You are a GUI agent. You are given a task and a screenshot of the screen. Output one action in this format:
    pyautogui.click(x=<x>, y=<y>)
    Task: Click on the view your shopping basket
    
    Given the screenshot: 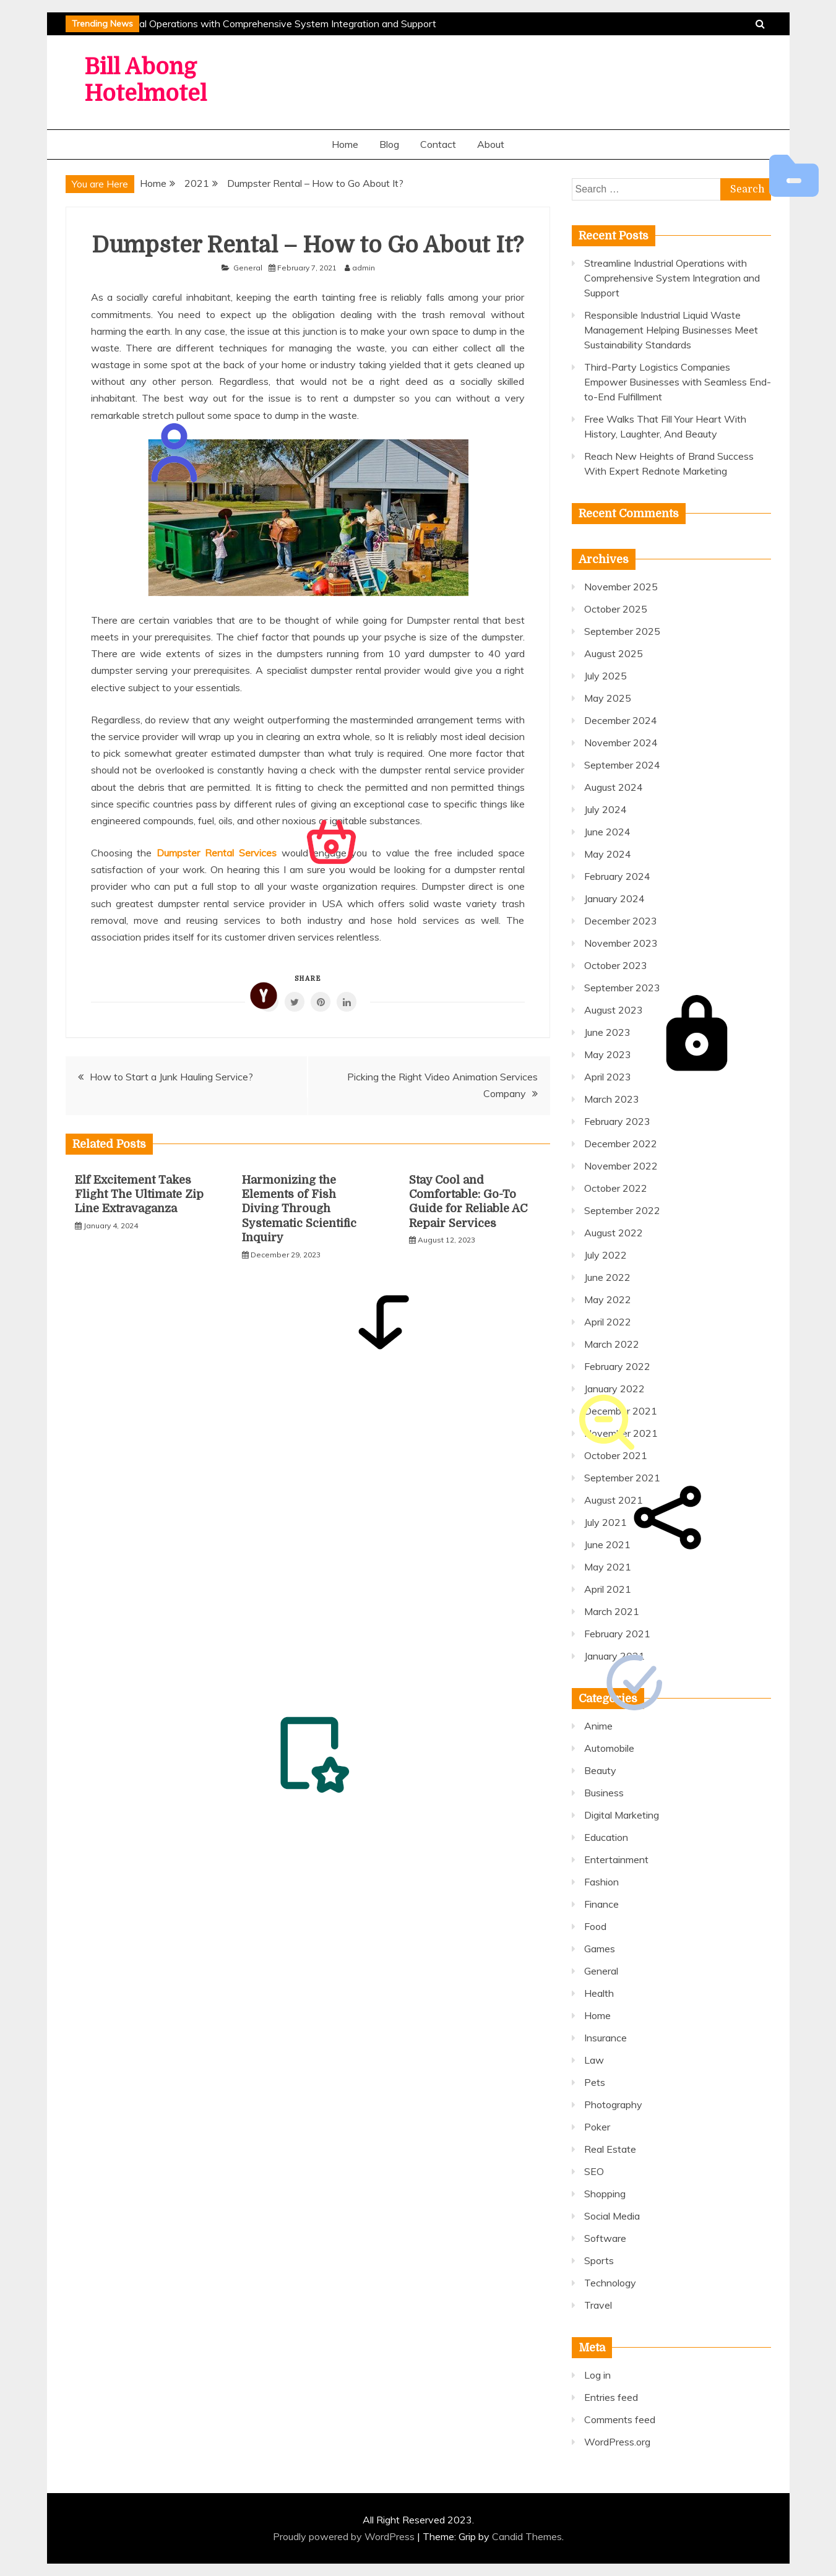 What is the action you would take?
    pyautogui.click(x=331, y=842)
    